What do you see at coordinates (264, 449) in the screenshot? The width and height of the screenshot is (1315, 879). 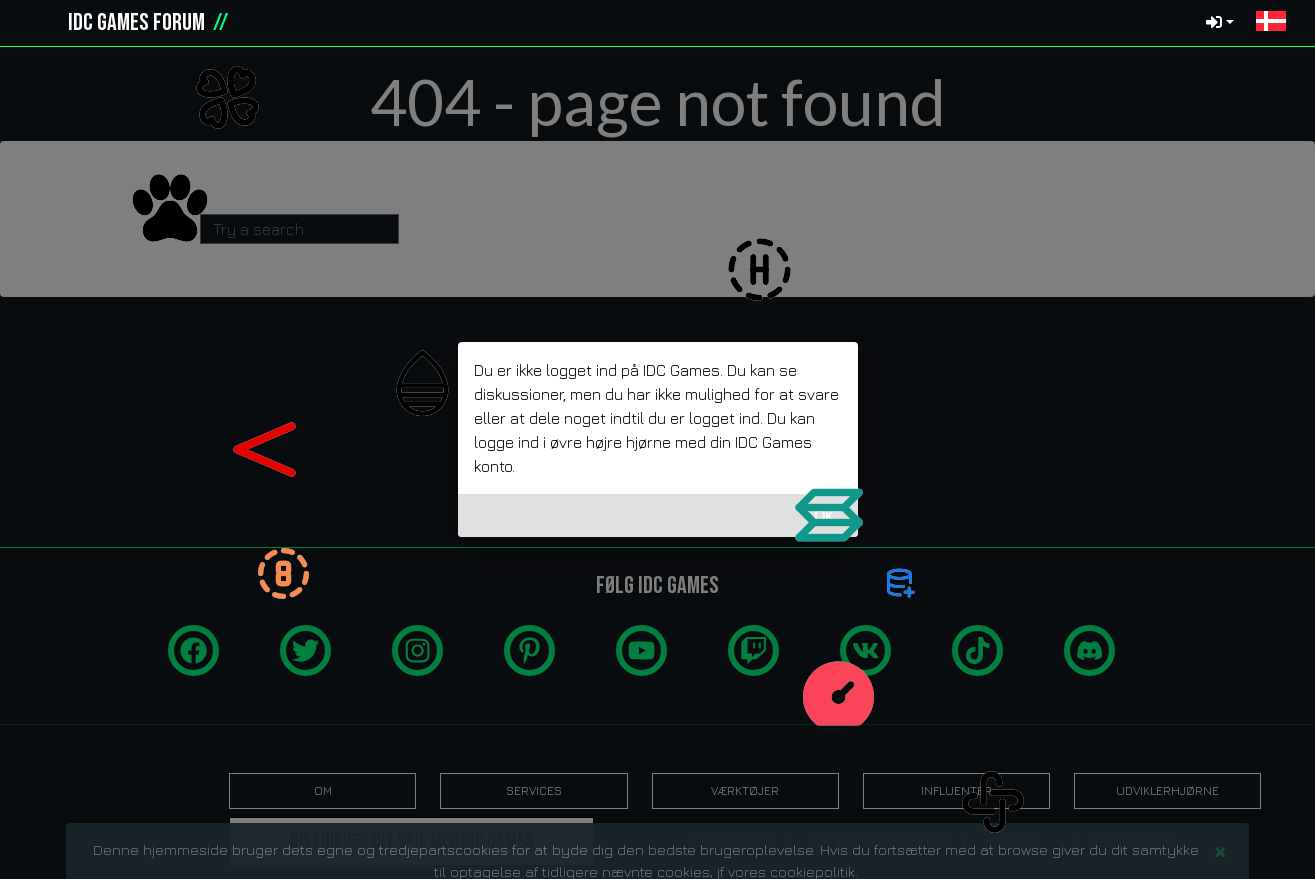 I see `less than comparison operator` at bounding box center [264, 449].